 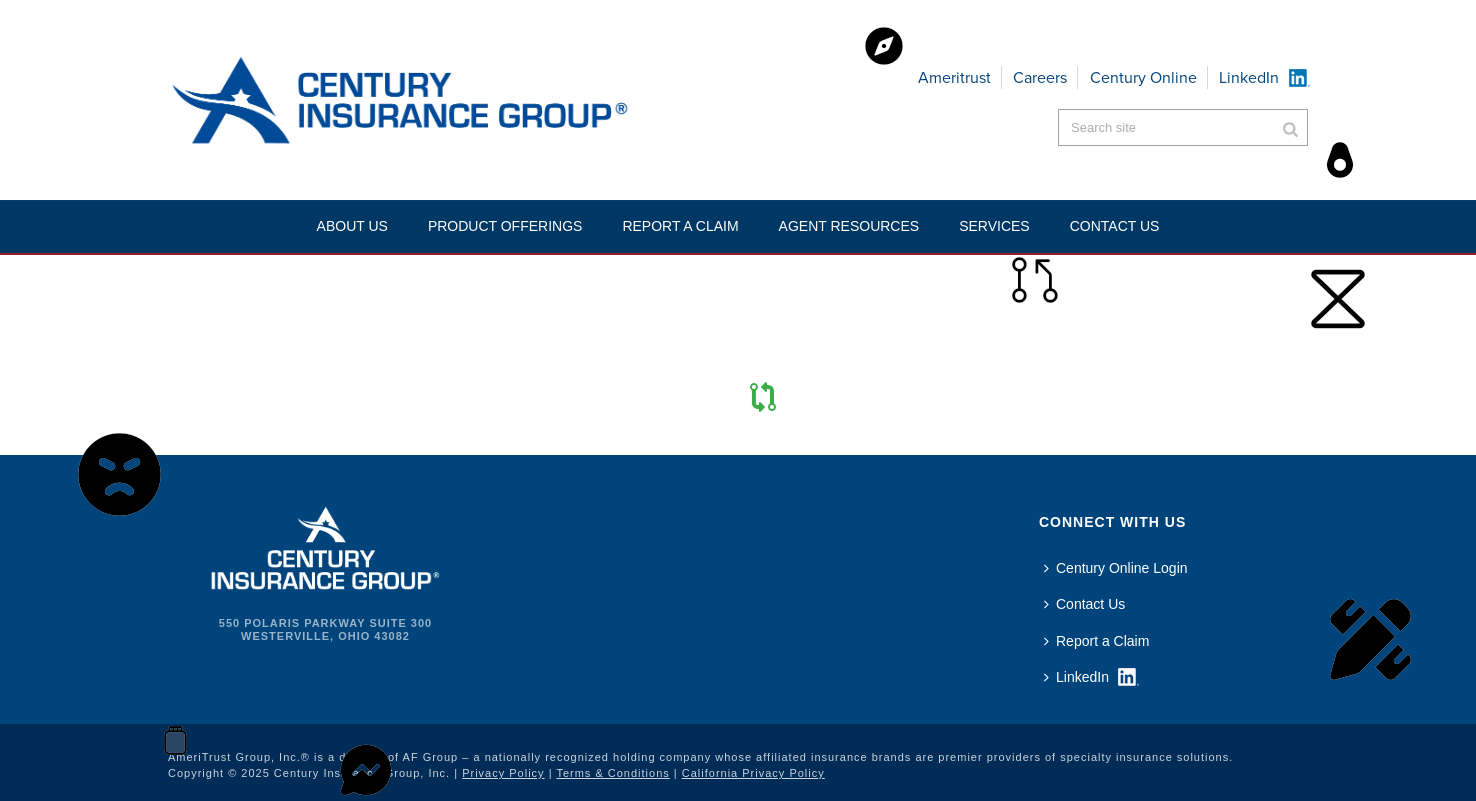 What do you see at coordinates (1340, 160) in the screenshot?
I see `indicates vegetarian or vegan food options` at bounding box center [1340, 160].